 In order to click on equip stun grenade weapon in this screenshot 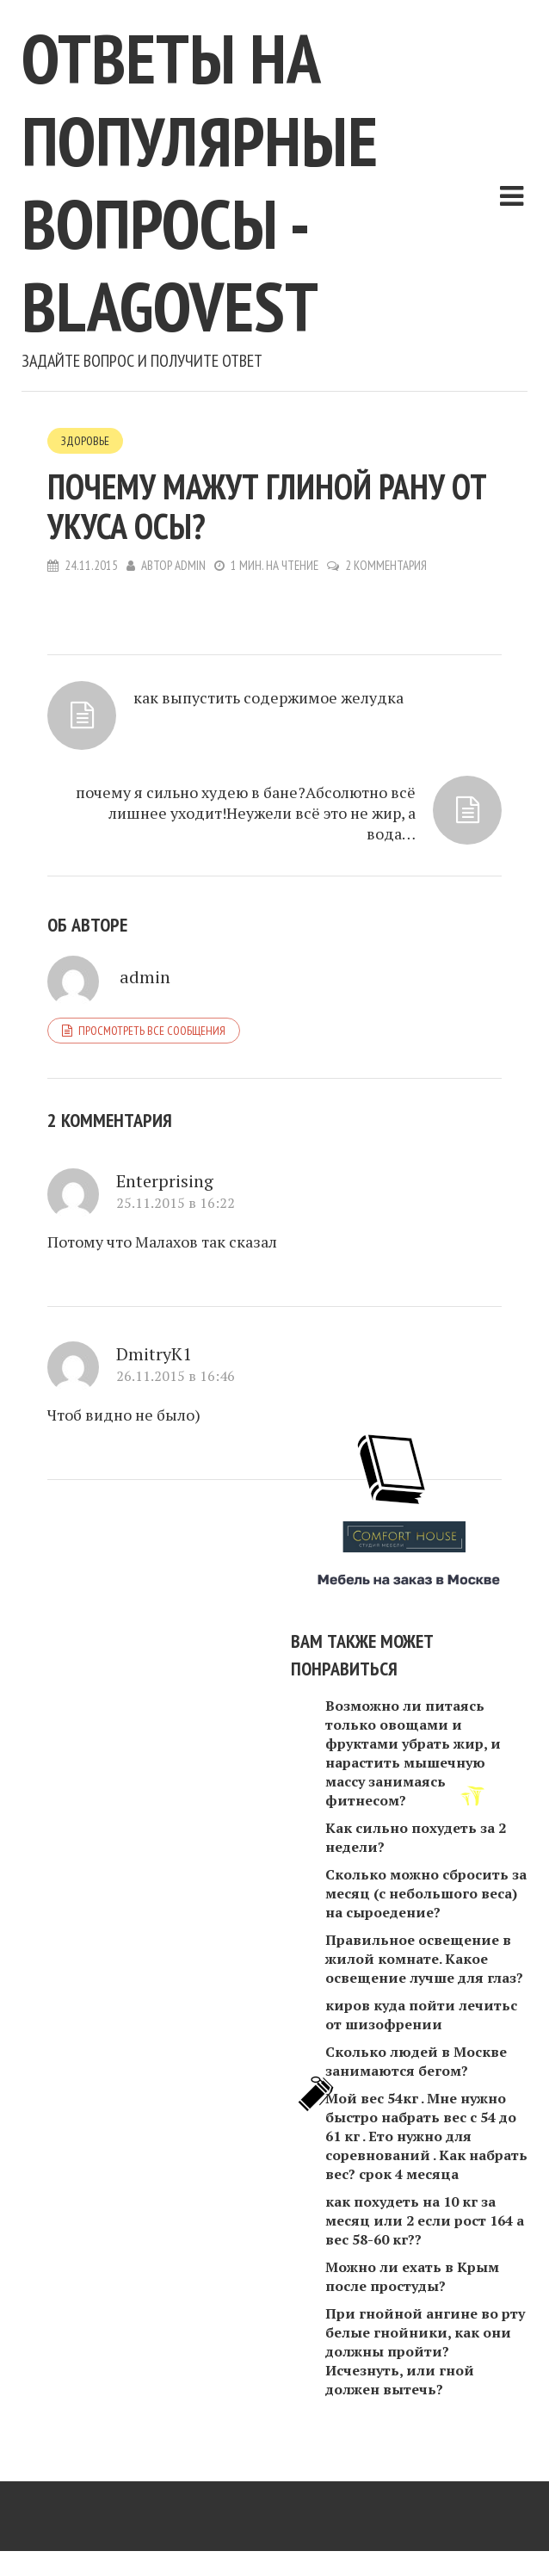, I will do `click(316, 2094)`.